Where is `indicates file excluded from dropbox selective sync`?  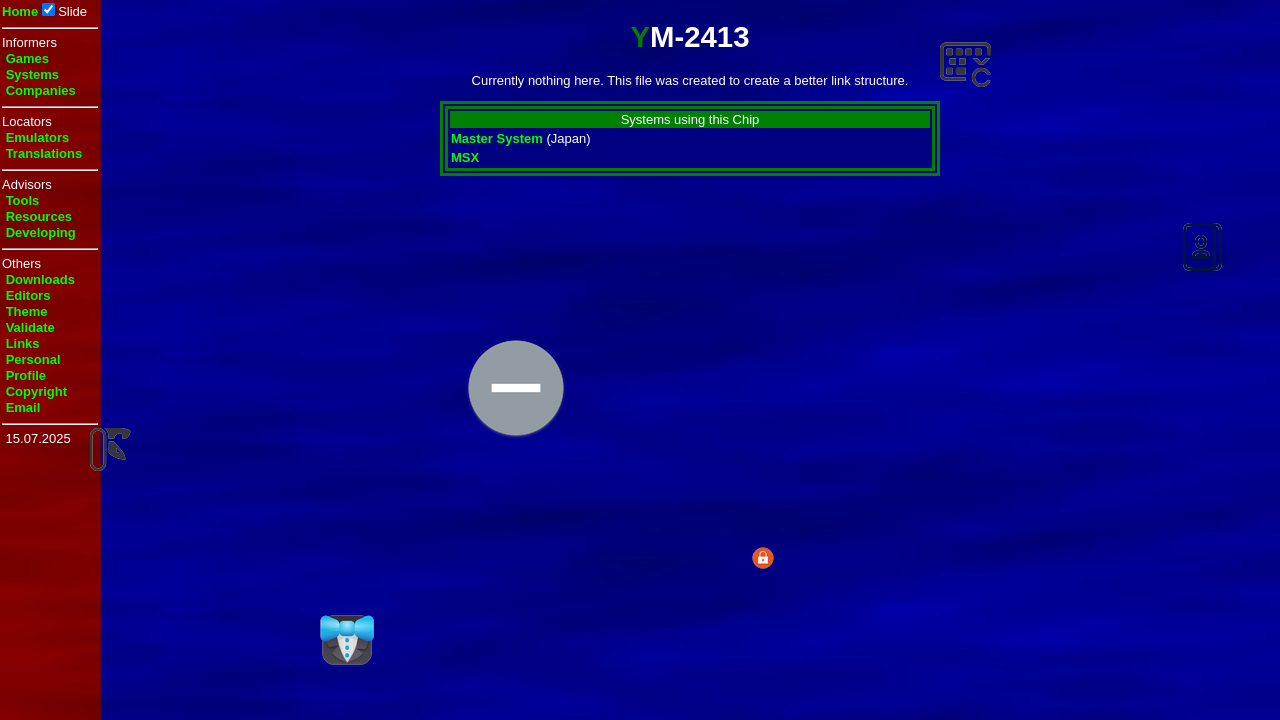
indicates file excluded from dropbox selective sync is located at coordinates (516, 388).